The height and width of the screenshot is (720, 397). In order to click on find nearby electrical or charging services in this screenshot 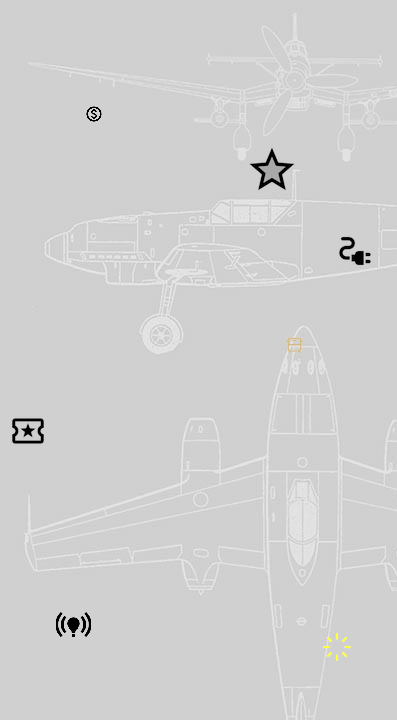, I will do `click(355, 251)`.